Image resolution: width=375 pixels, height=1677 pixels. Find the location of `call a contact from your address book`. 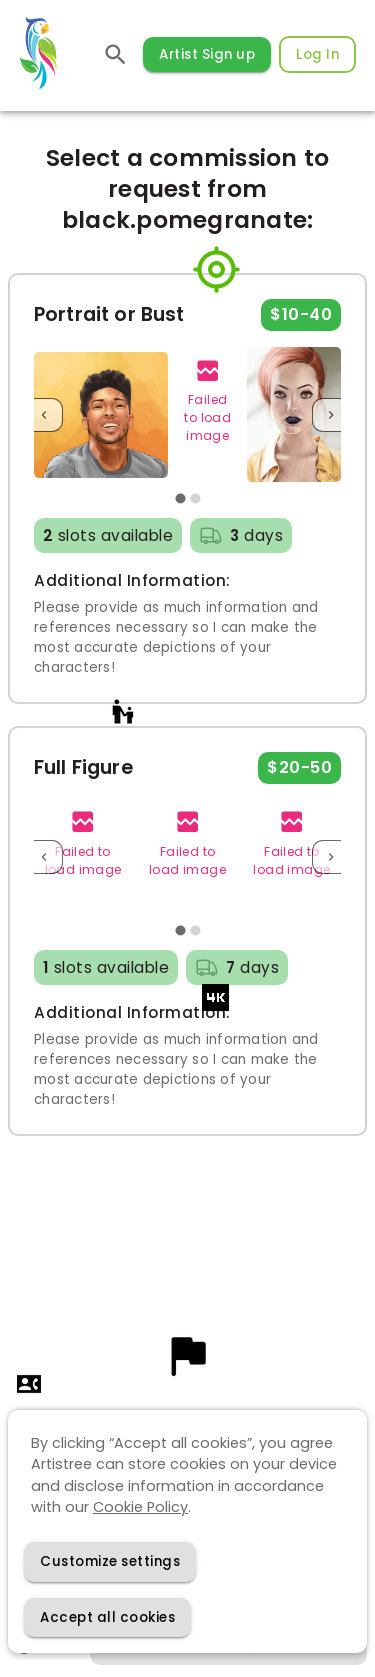

call a contact from your address book is located at coordinates (29, 1384).